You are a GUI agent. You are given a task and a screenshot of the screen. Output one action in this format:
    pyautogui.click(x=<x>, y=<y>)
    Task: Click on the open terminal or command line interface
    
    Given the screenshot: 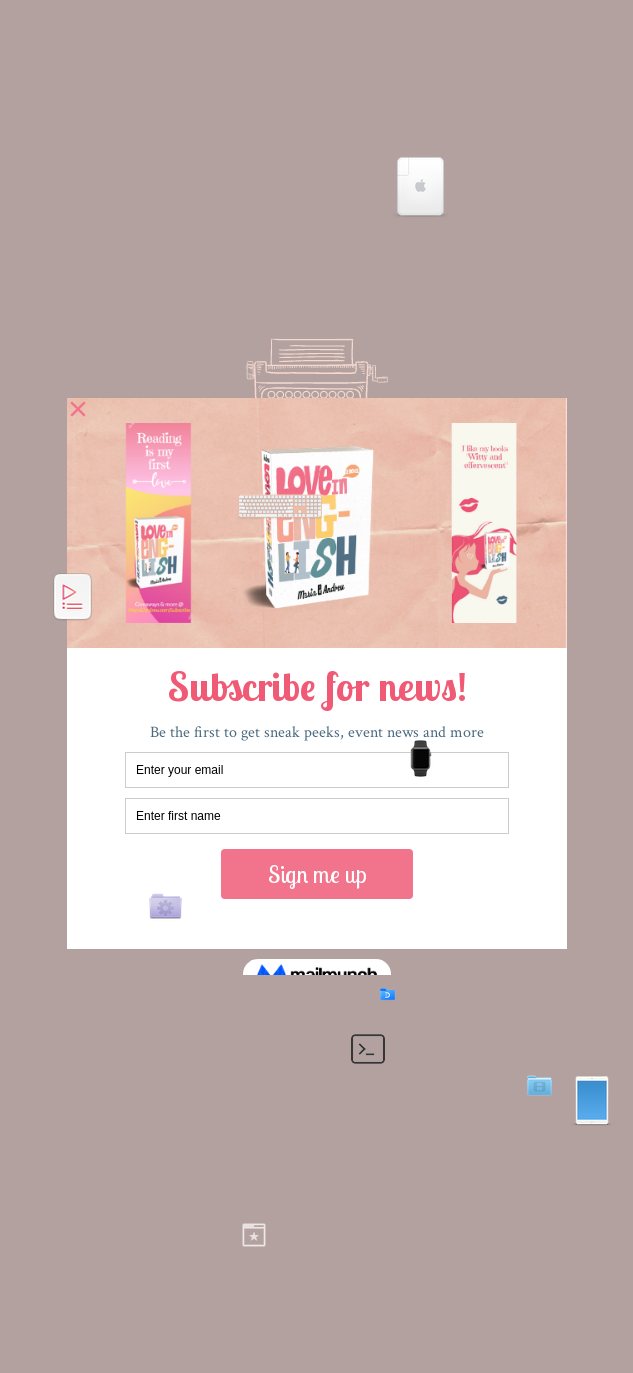 What is the action you would take?
    pyautogui.click(x=368, y=1049)
    